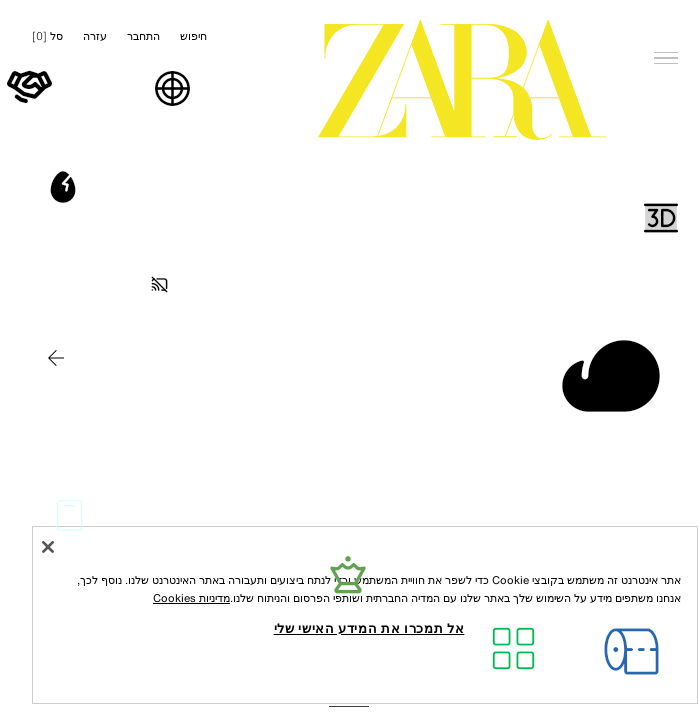 This screenshot has width=698, height=720. I want to click on tablet device with speaker, so click(69, 515).